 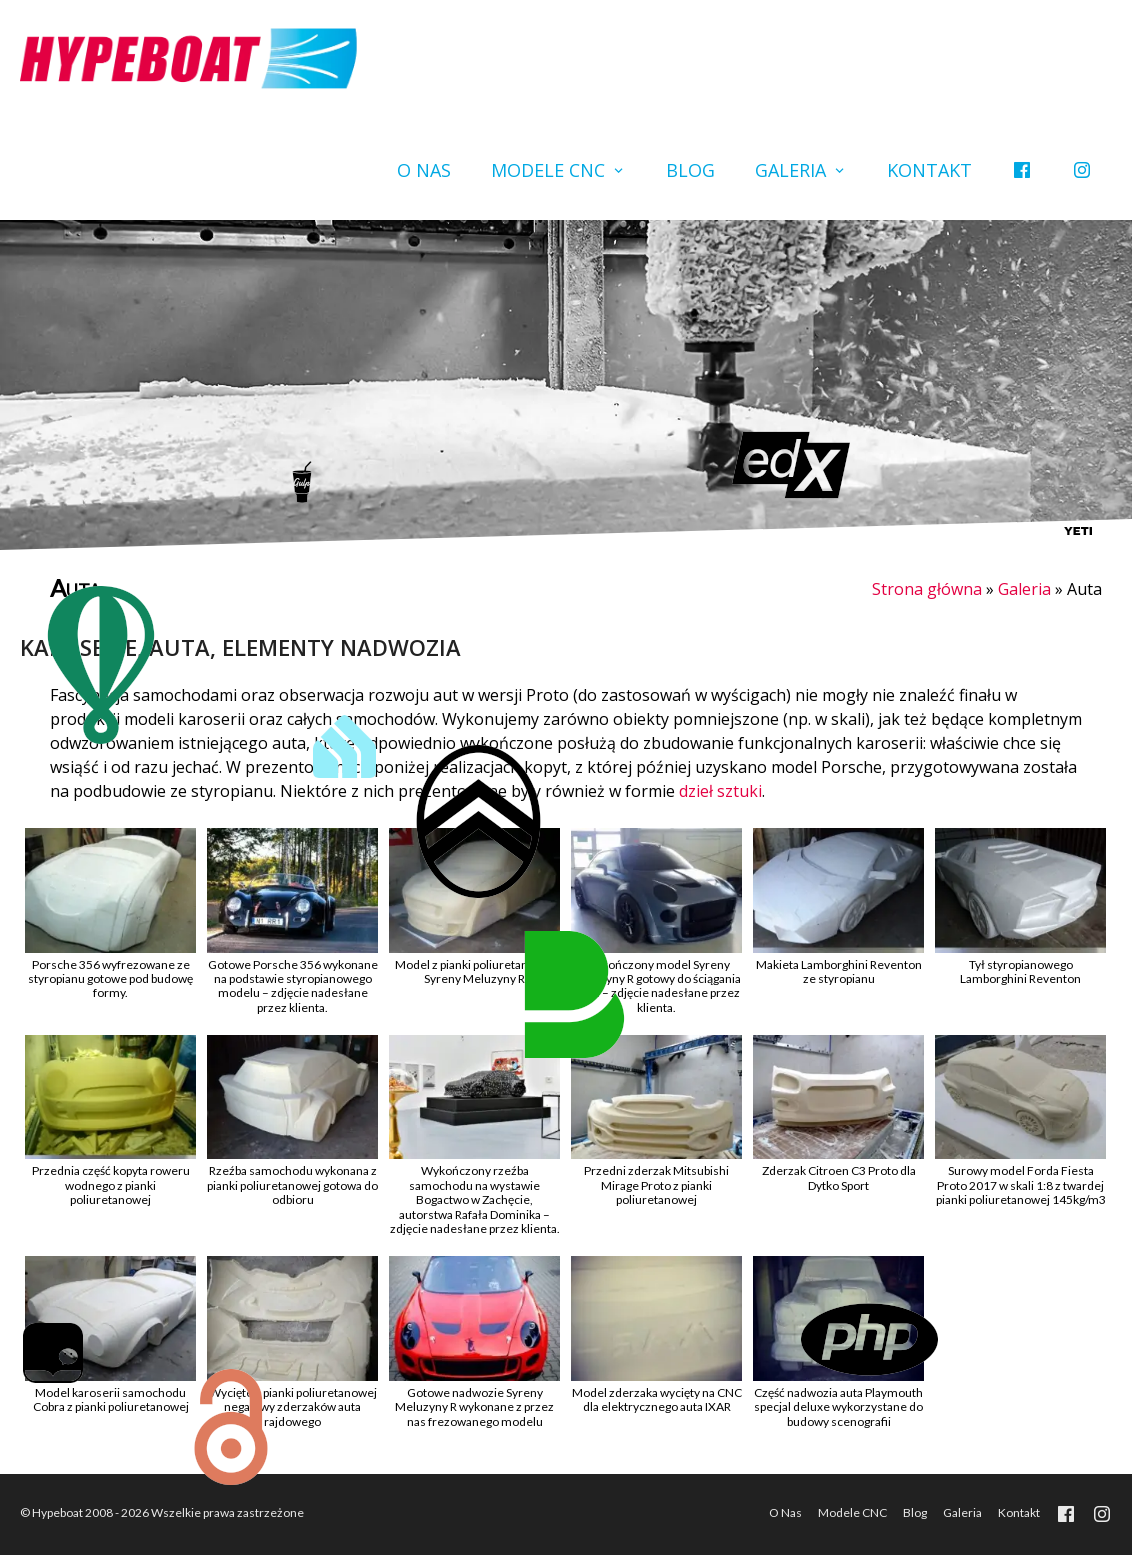 What do you see at coordinates (869, 1339) in the screenshot?
I see `php programming language logo` at bounding box center [869, 1339].